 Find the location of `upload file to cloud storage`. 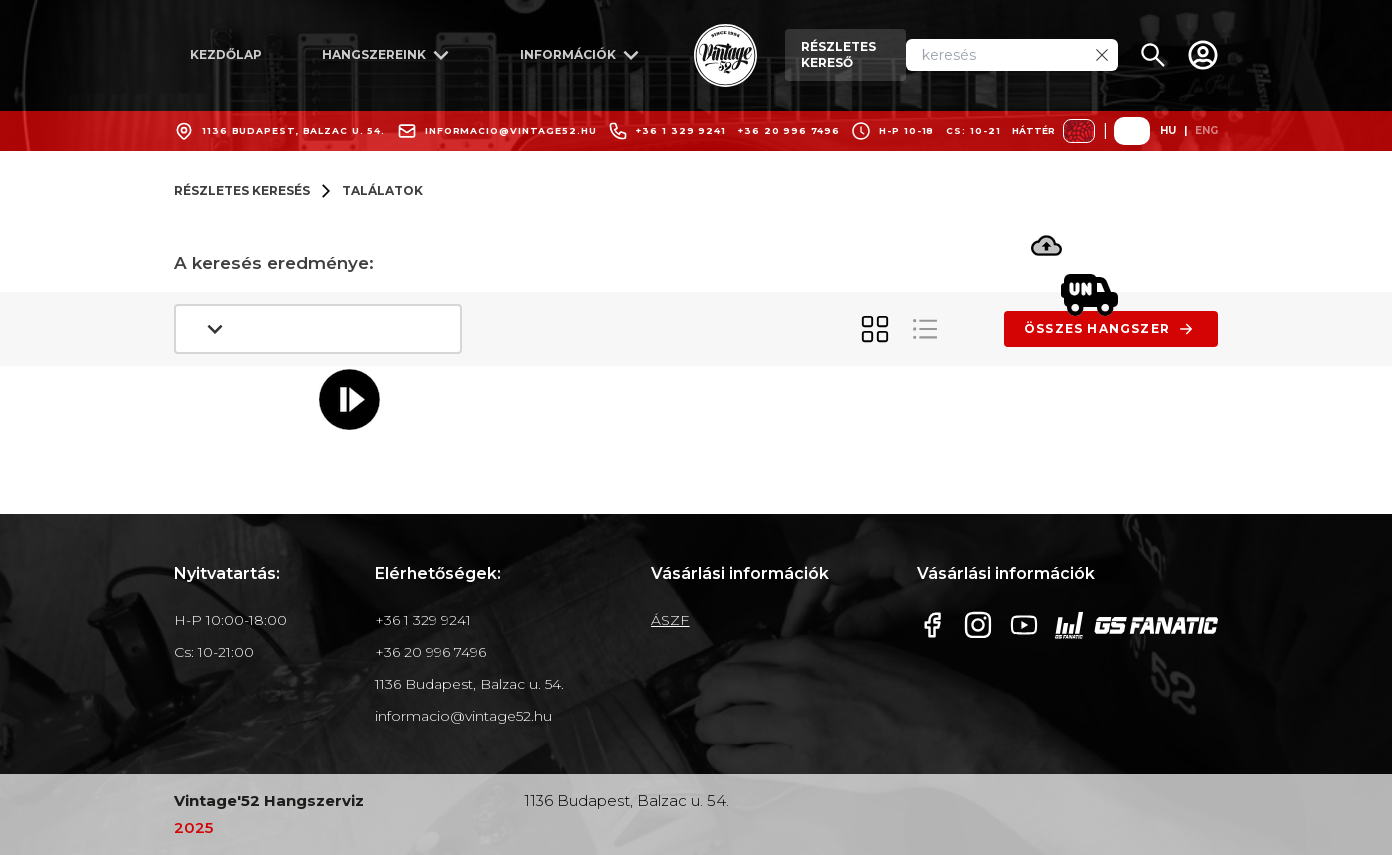

upload file to cloud storage is located at coordinates (1046, 245).